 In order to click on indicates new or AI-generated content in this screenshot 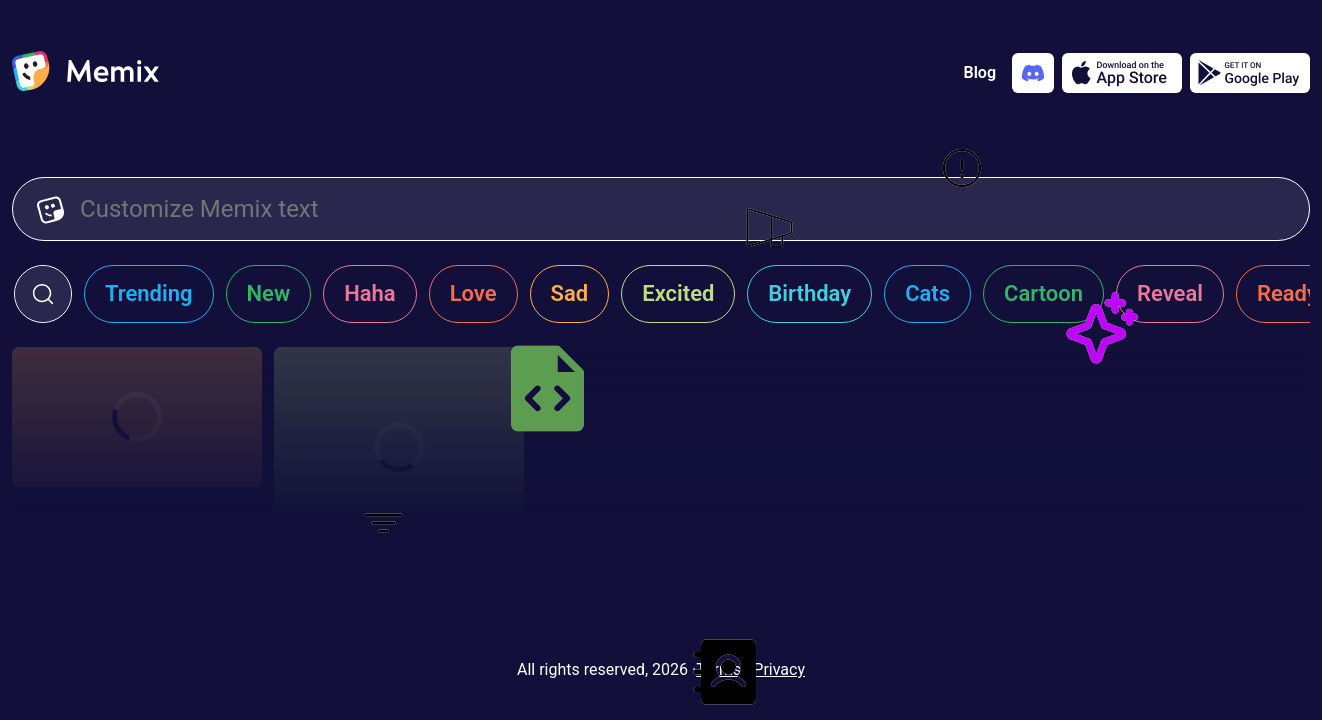, I will do `click(1101, 329)`.